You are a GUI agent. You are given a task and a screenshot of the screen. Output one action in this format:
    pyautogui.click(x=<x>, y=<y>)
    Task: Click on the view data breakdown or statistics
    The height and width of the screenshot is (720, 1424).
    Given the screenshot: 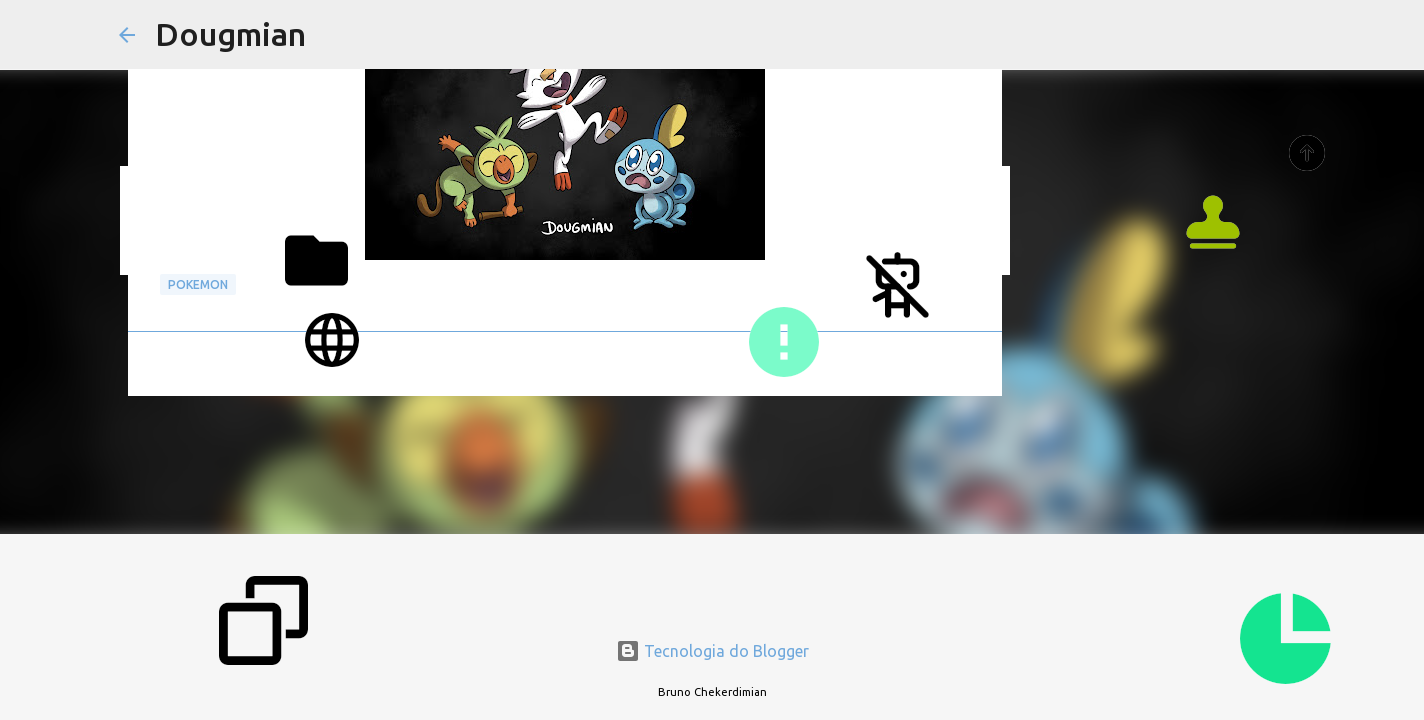 What is the action you would take?
    pyautogui.click(x=1285, y=638)
    